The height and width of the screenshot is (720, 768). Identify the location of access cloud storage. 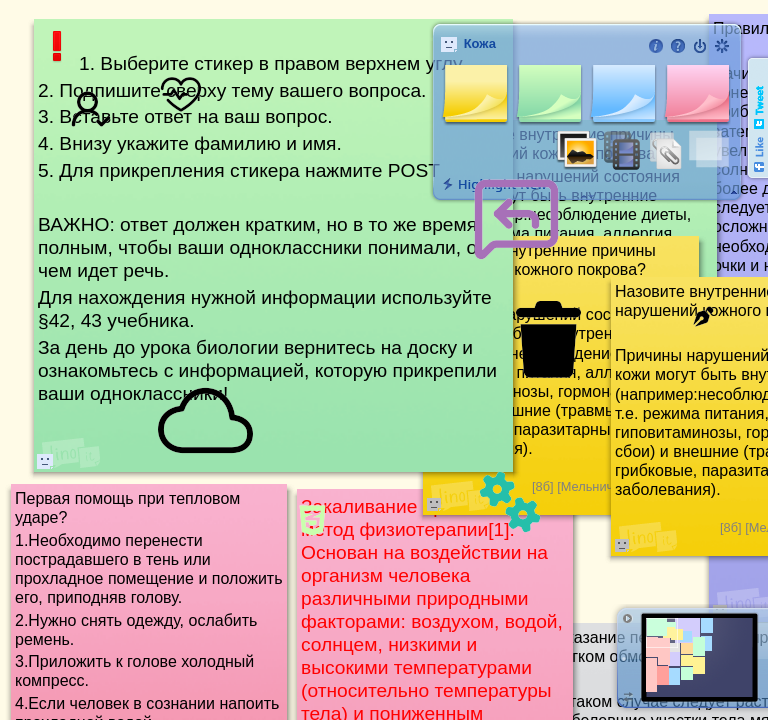
(205, 420).